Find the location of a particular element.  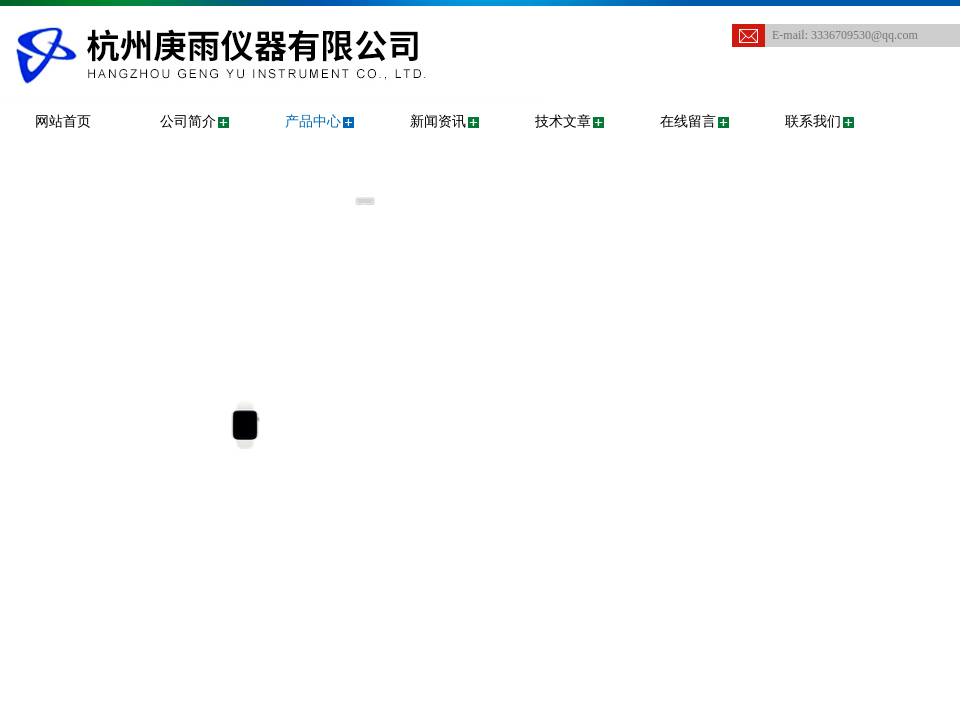

connect to a wireless keyboard is located at coordinates (365, 201).